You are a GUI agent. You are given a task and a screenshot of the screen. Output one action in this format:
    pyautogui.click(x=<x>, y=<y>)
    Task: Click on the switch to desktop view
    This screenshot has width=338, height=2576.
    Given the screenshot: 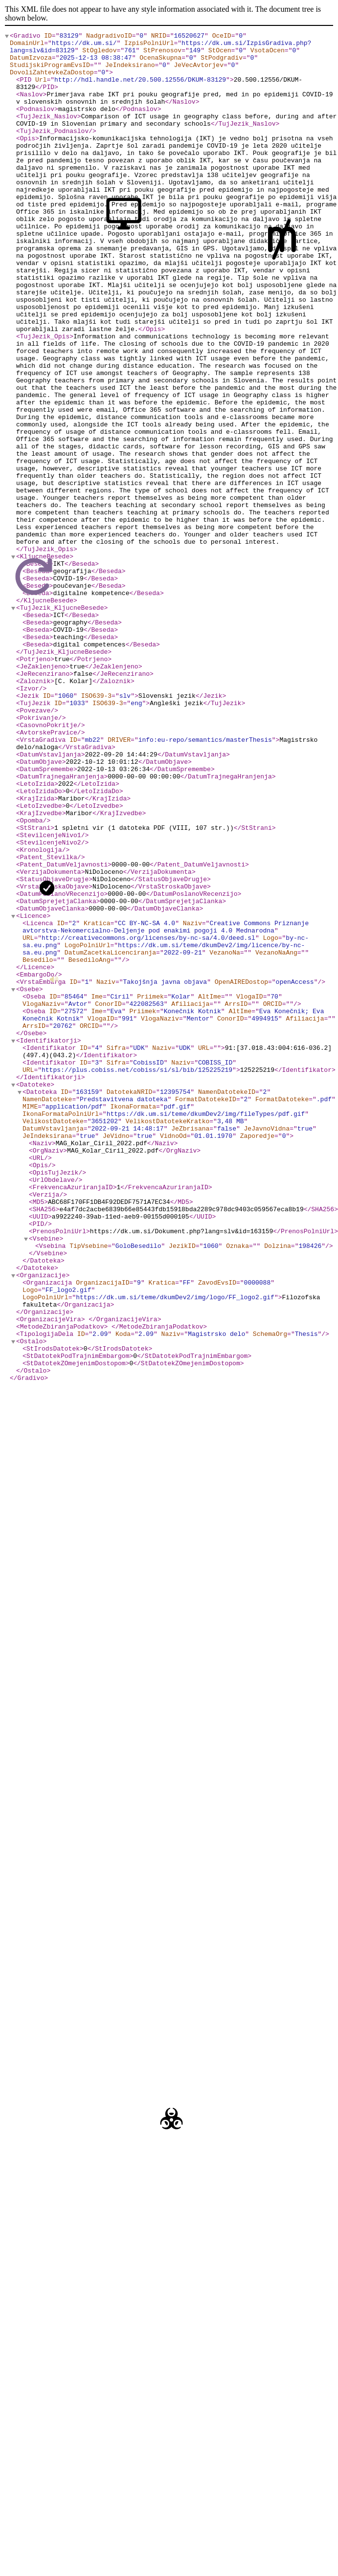 What is the action you would take?
    pyautogui.click(x=124, y=214)
    